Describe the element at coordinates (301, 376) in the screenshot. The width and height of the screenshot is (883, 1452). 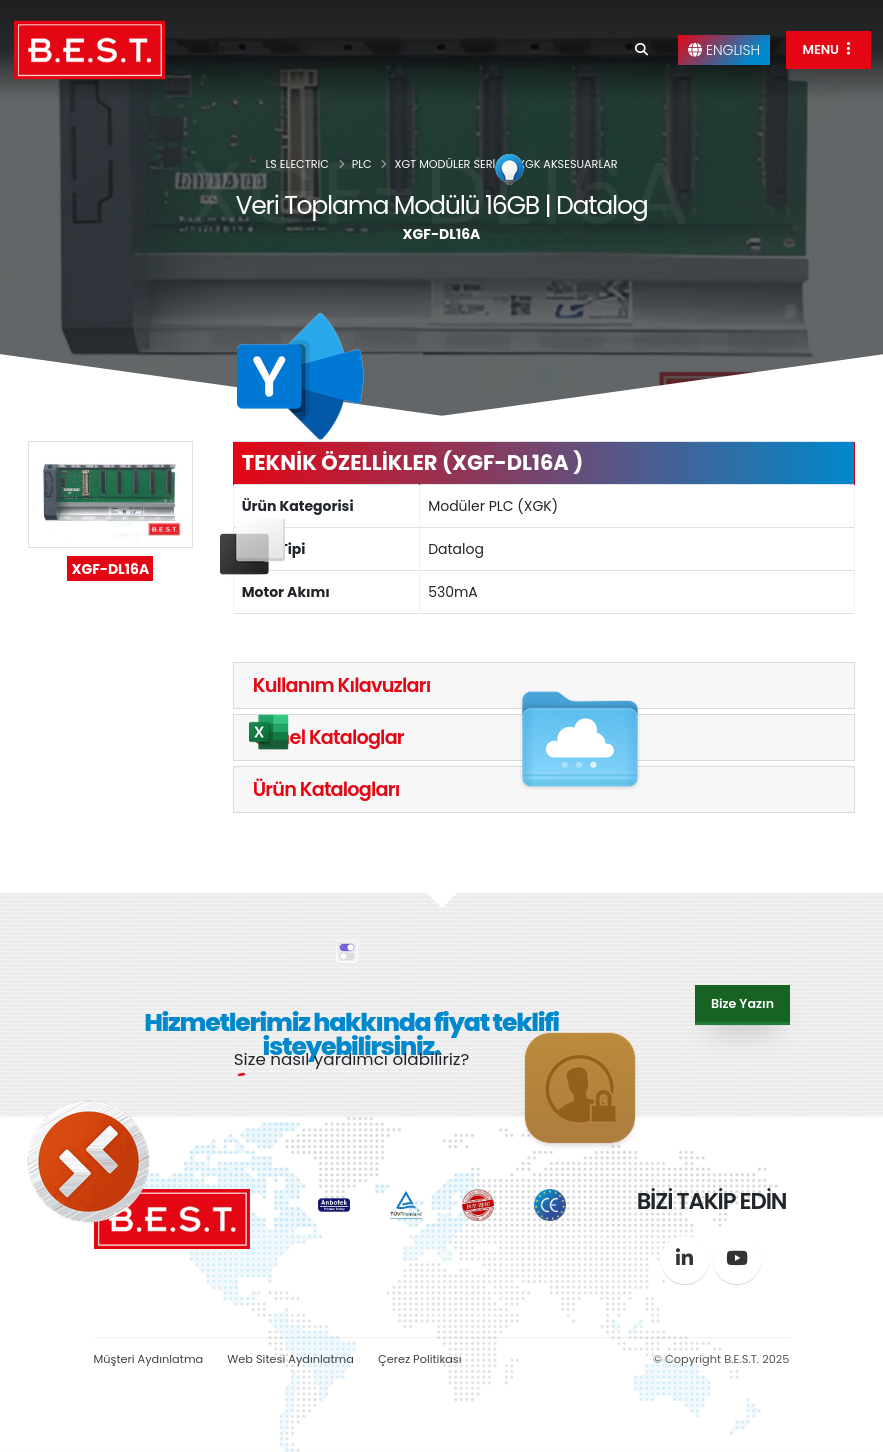
I see `open yammer enterprise social network` at that location.